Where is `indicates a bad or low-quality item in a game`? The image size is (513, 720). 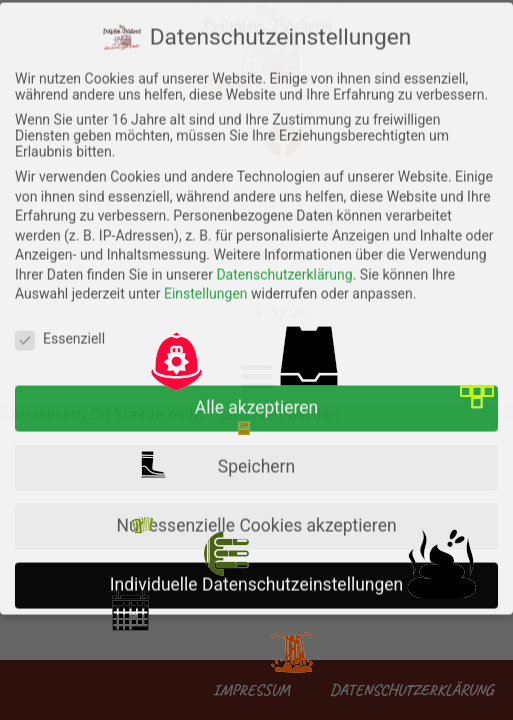
indicates a bad or low-quality item in a game is located at coordinates (442, 564).